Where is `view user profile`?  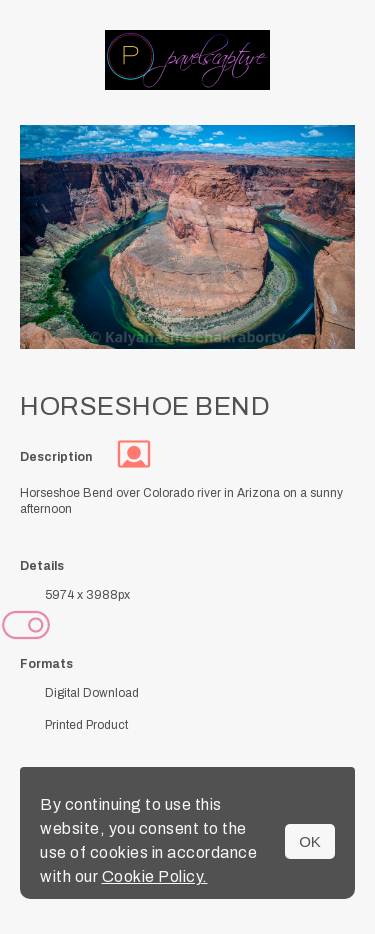
view user profile is located at coordinates (134, 454).